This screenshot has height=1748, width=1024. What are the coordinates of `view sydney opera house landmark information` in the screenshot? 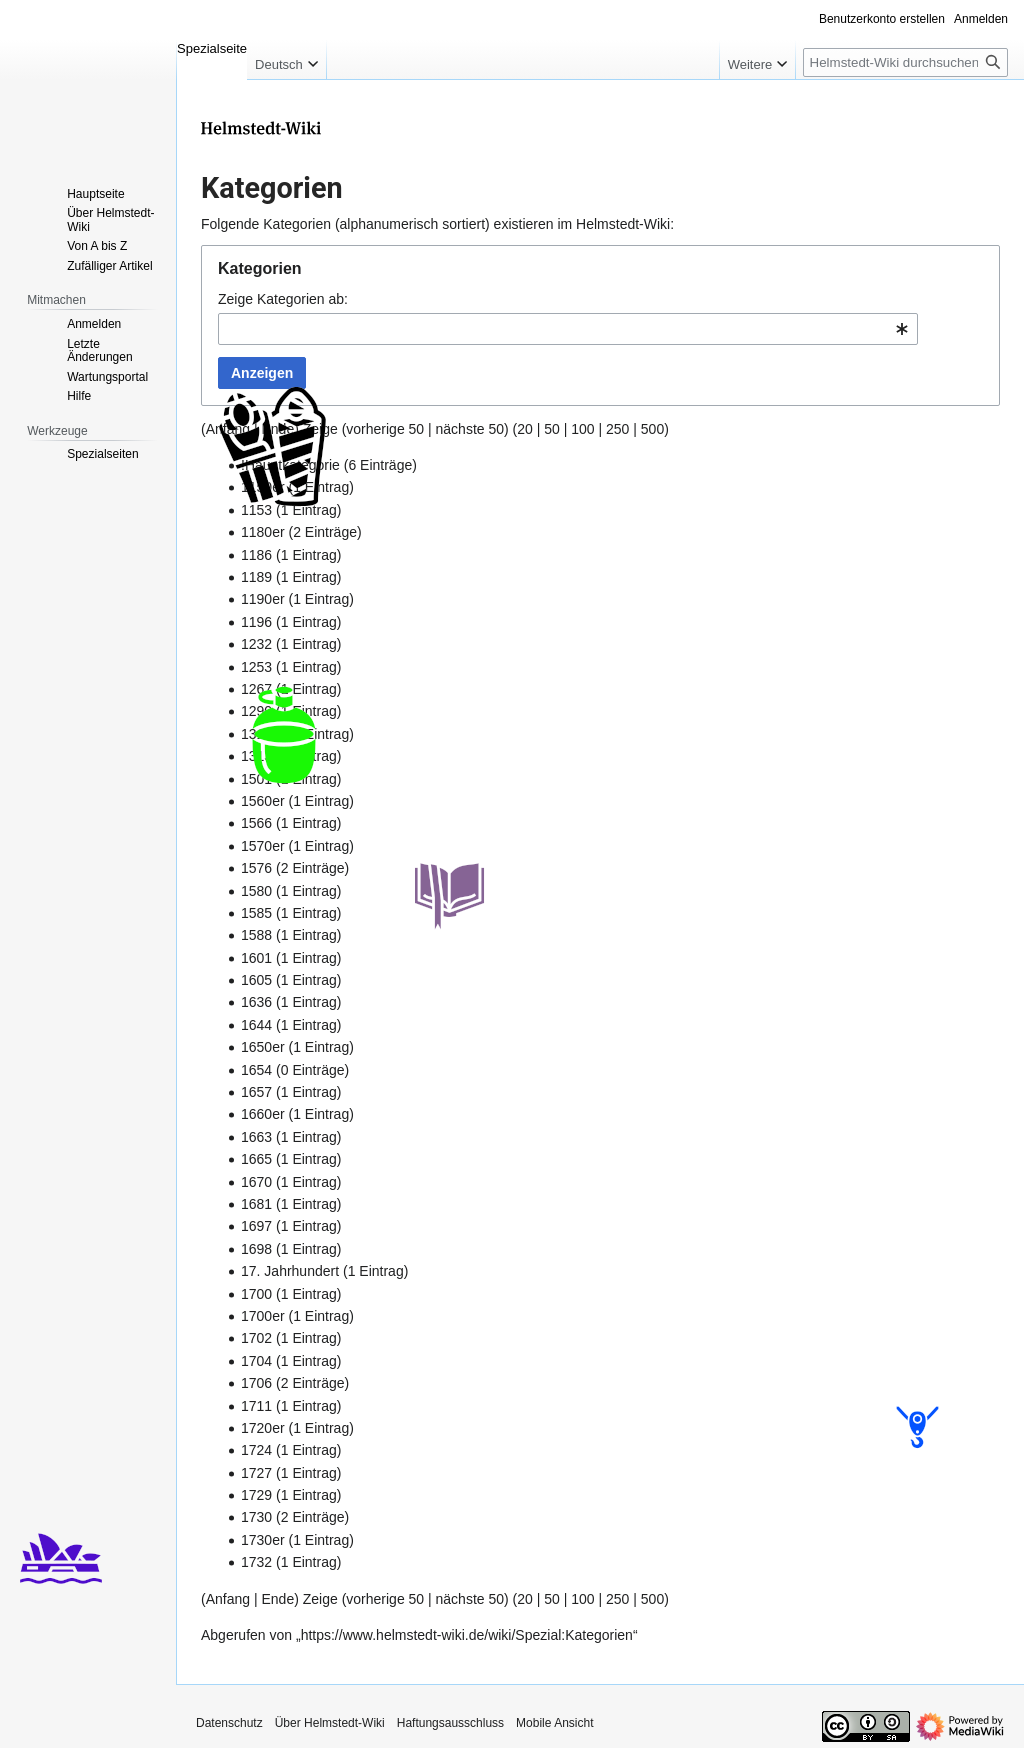 It's located at (61, 1552).